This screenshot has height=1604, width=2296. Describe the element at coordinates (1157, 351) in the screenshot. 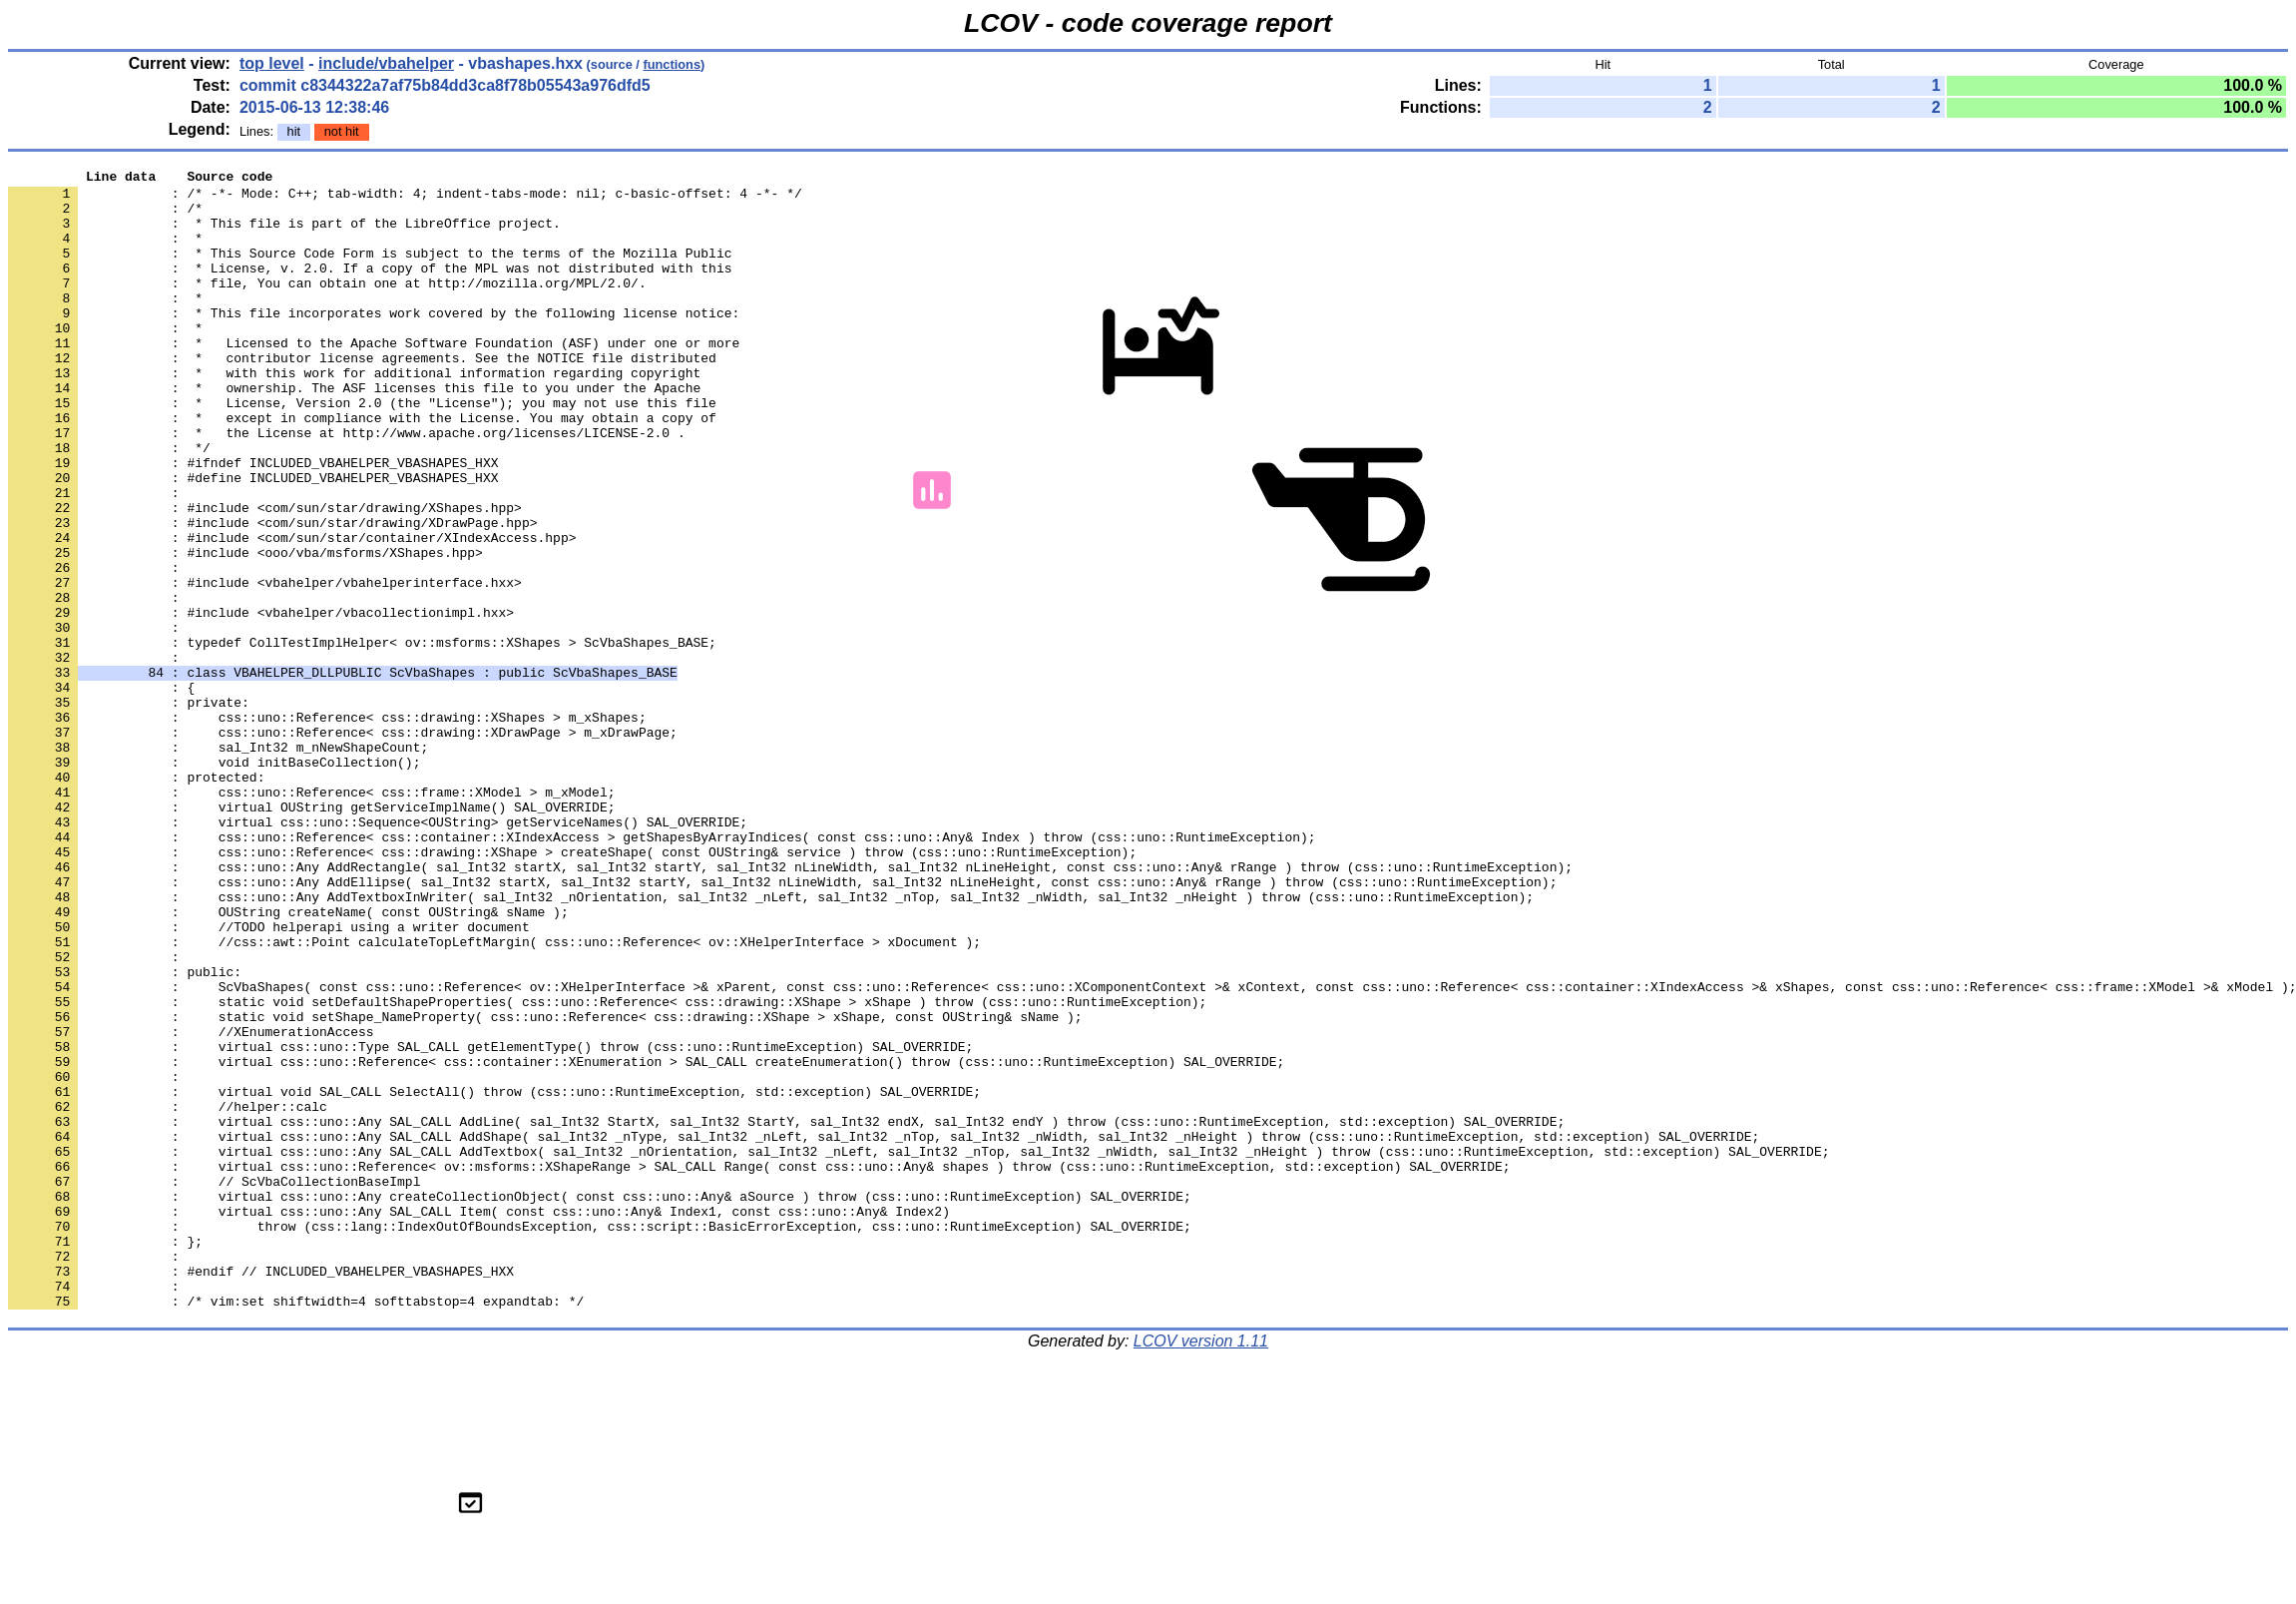

I see `view patient procedures or medical records` at that location.